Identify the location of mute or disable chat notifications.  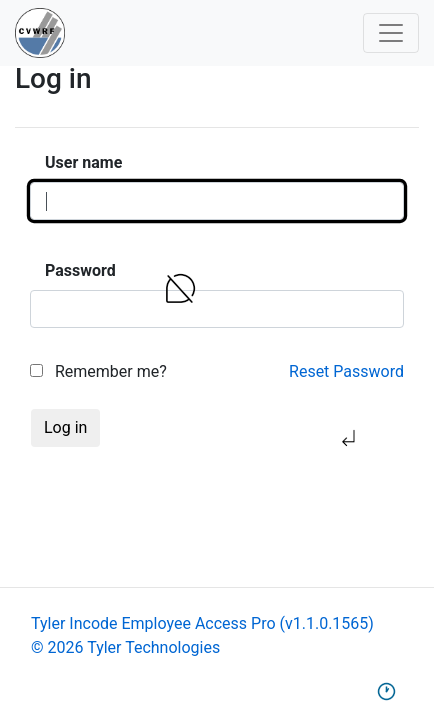
(180, 289).